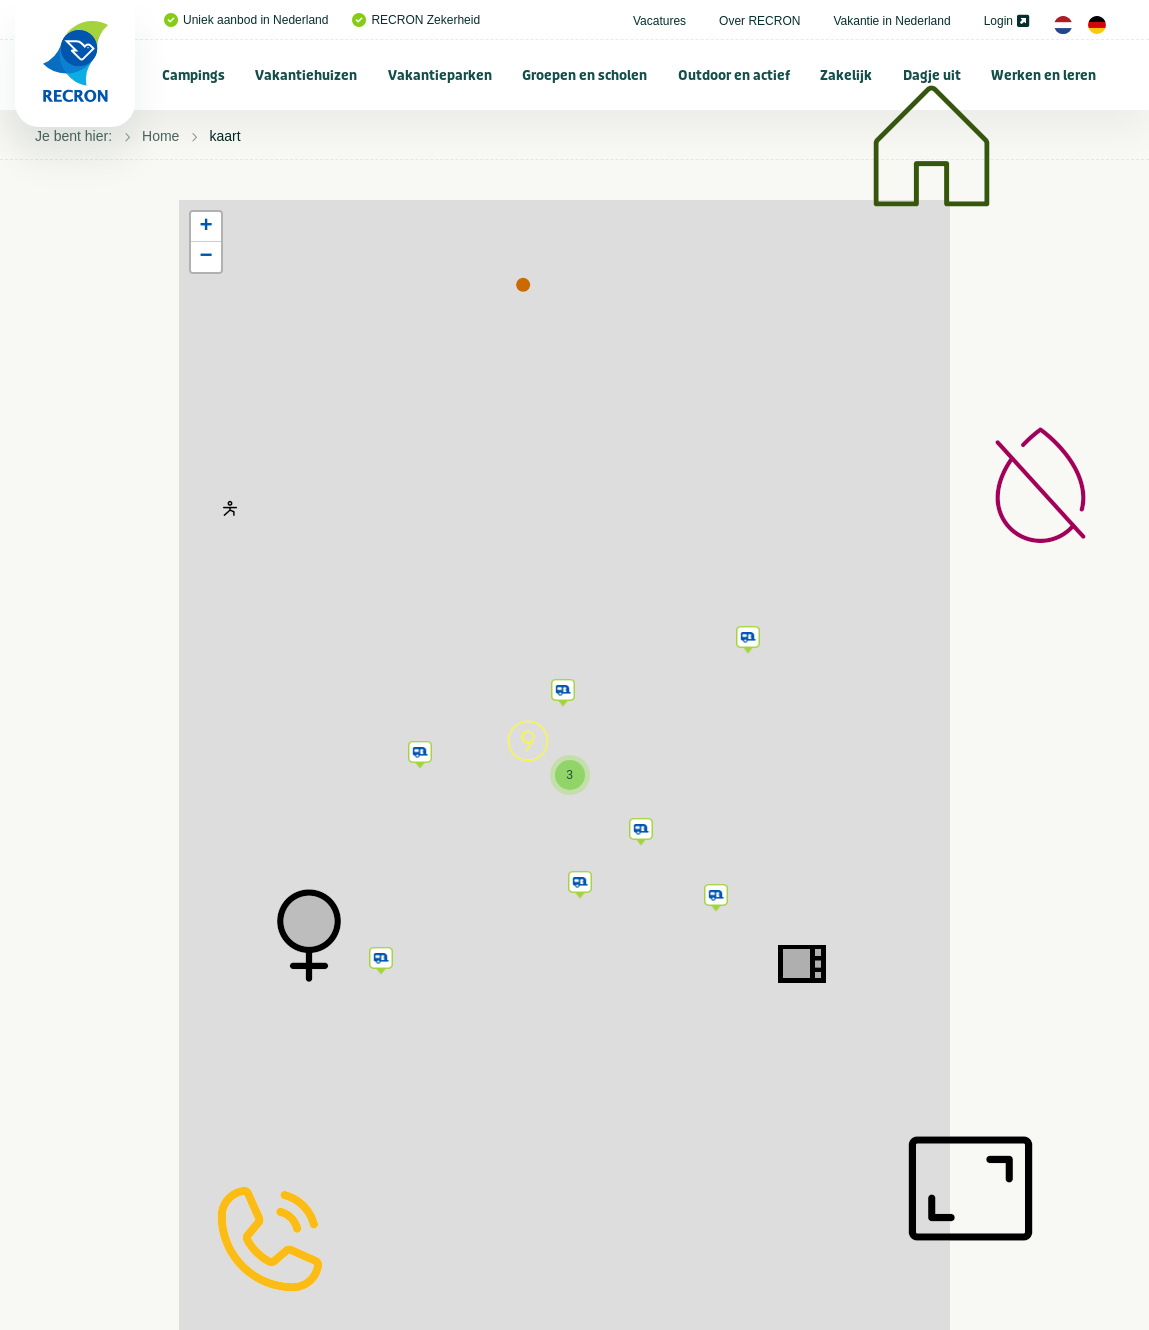 This screenshot has width=1149, height=1330. Describe the element at coordinates (802, 964) in the screenshot. I see `toggle sidebar panel visibility` at that location.